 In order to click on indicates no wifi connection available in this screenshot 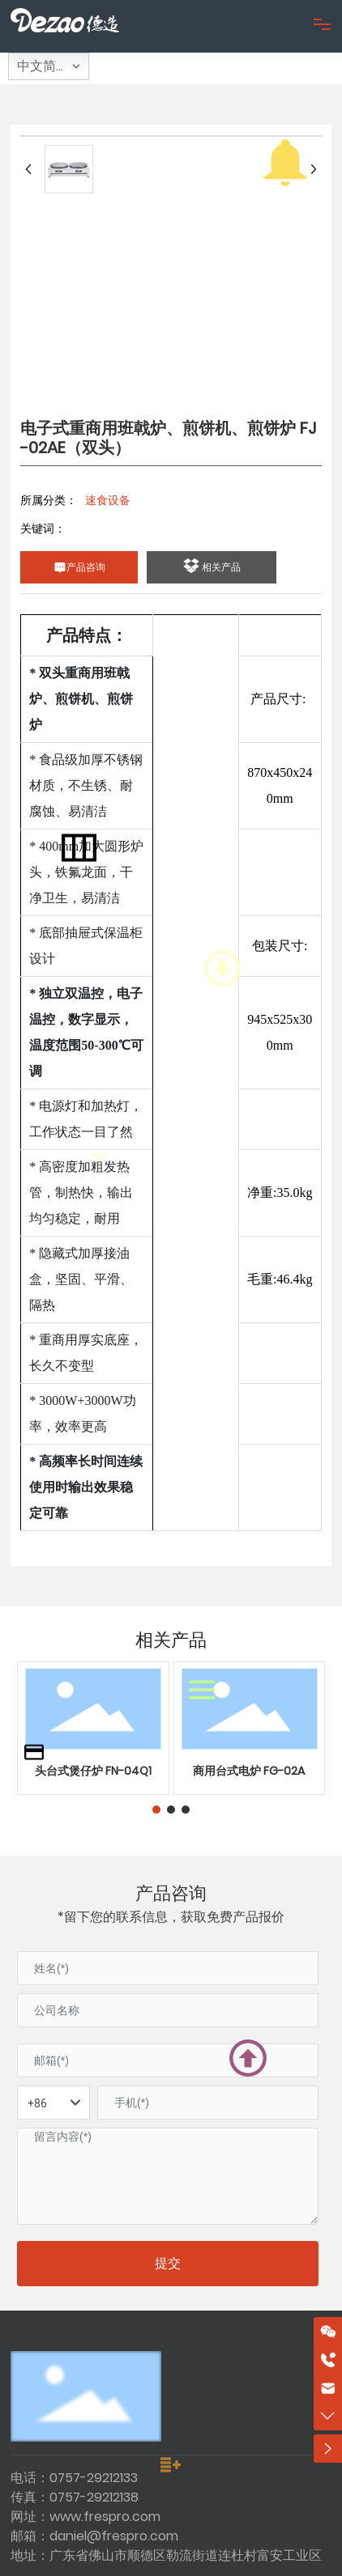, I will do `click(100, 1158)`.